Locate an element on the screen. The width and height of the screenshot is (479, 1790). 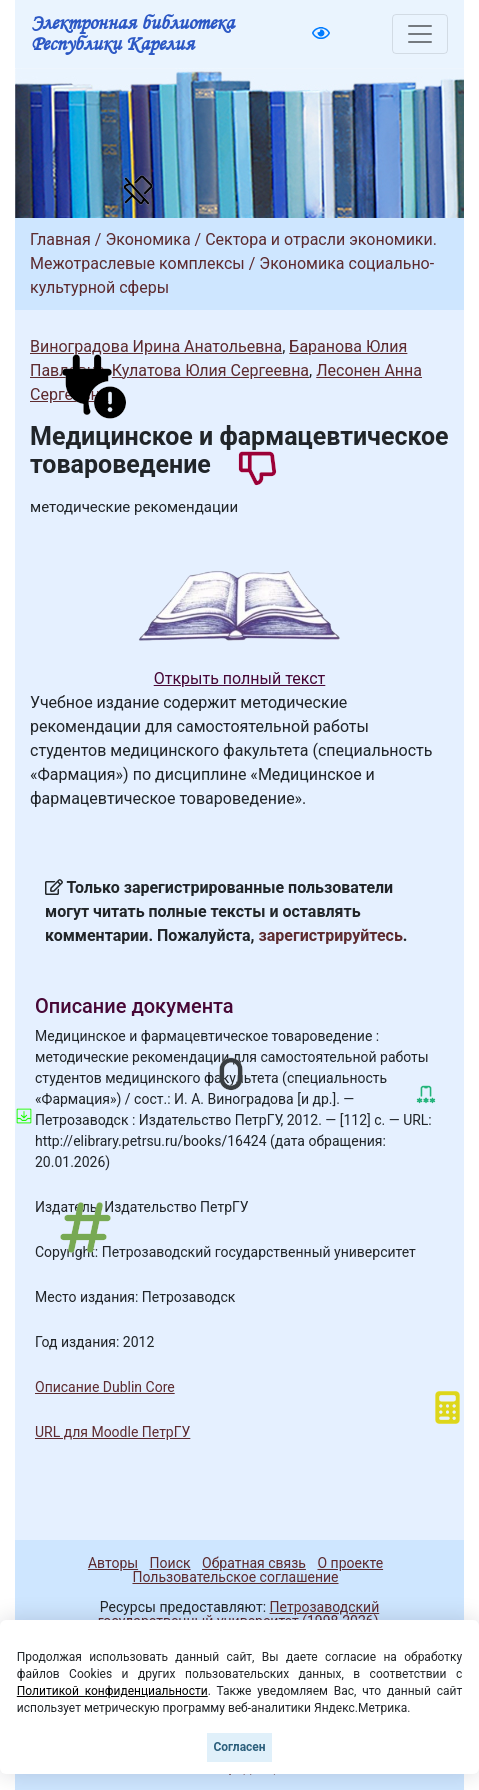
dislike or downvote content is located at coordinates (257, 466).